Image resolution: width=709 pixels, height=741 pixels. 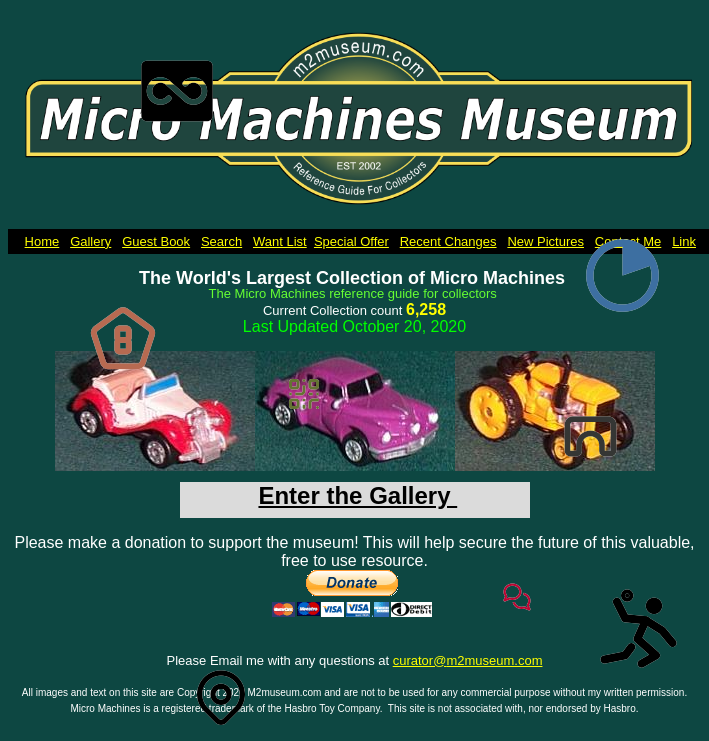 What do you see at coordinates (517, 597) in the screenshot?
I see `open chat or messaging` at bounding box center [517, 597].